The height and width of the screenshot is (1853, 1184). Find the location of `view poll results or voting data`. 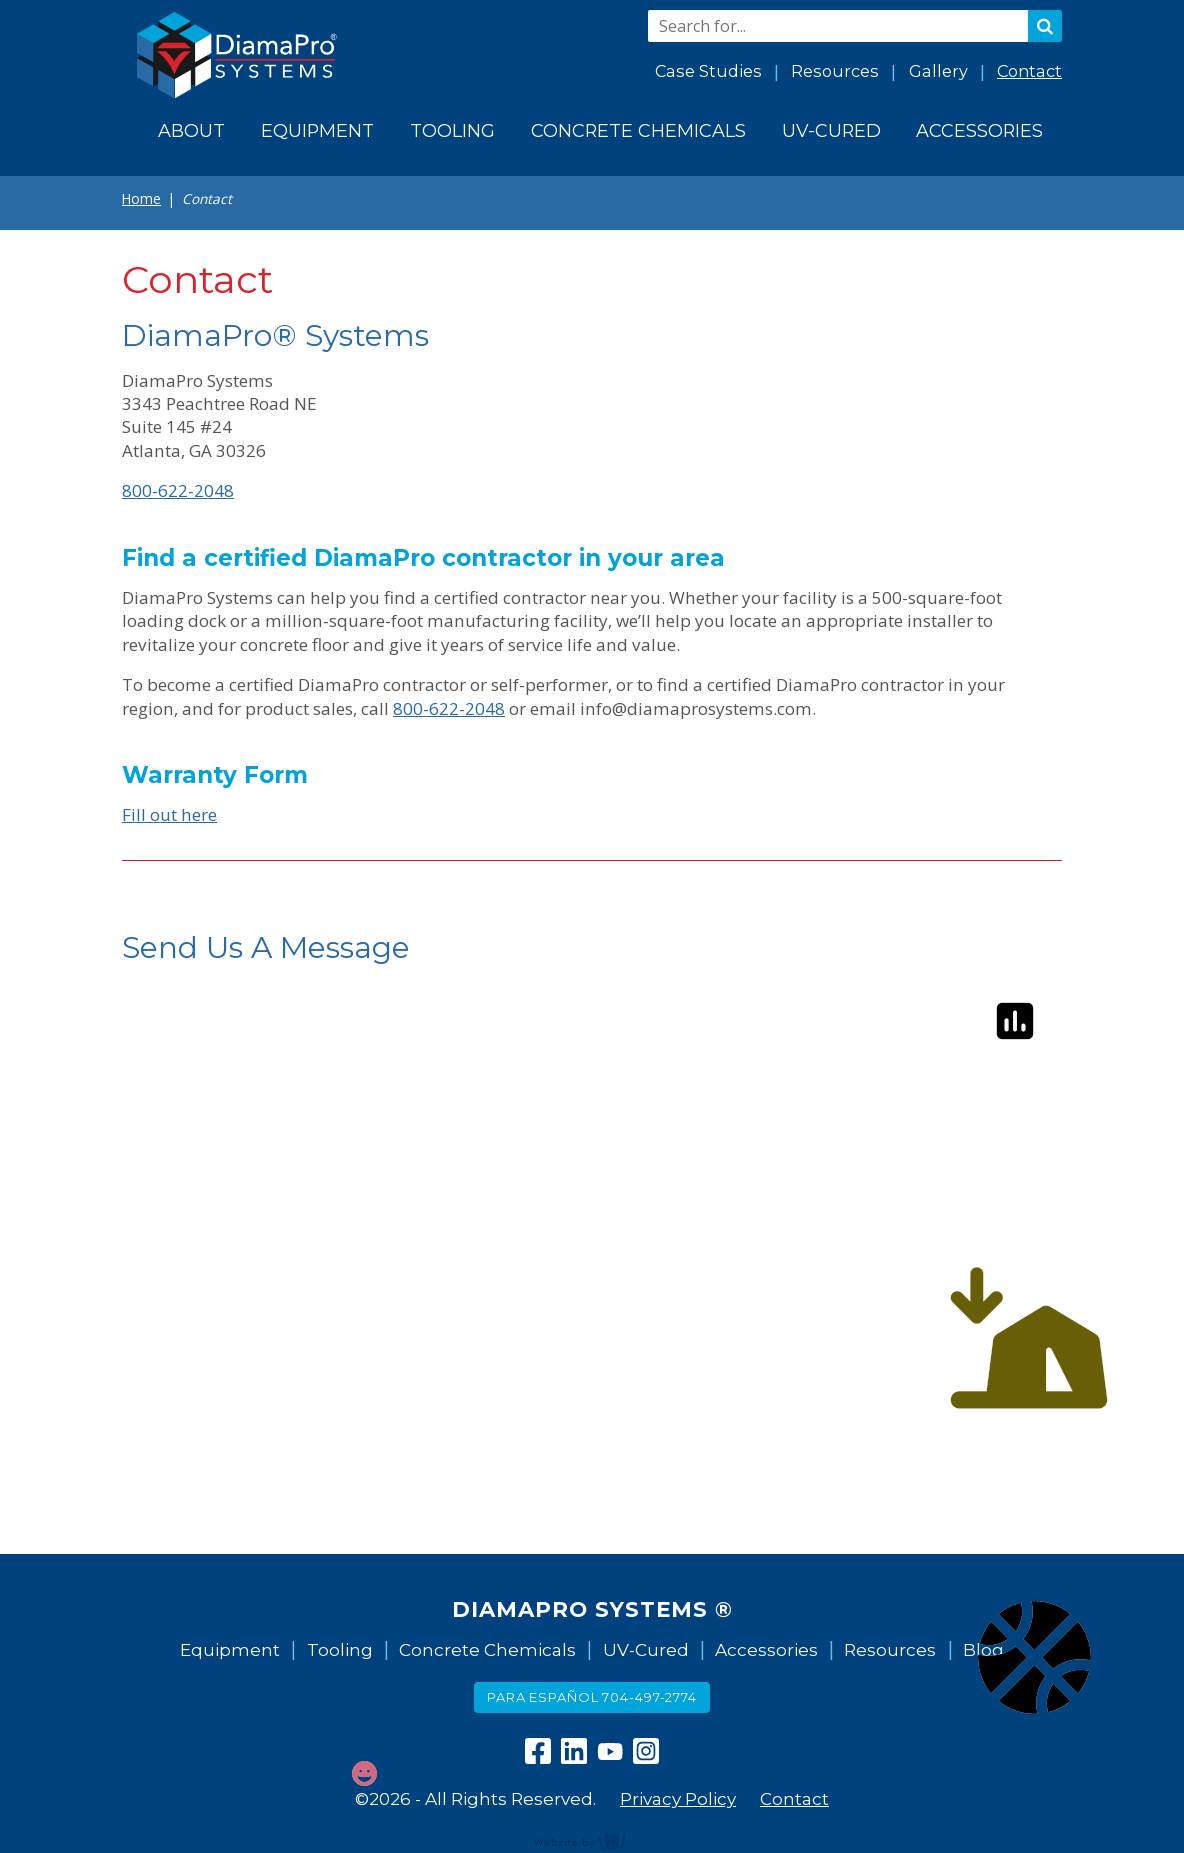

view poll results or voting data is located at coordinates (1015, 1021).